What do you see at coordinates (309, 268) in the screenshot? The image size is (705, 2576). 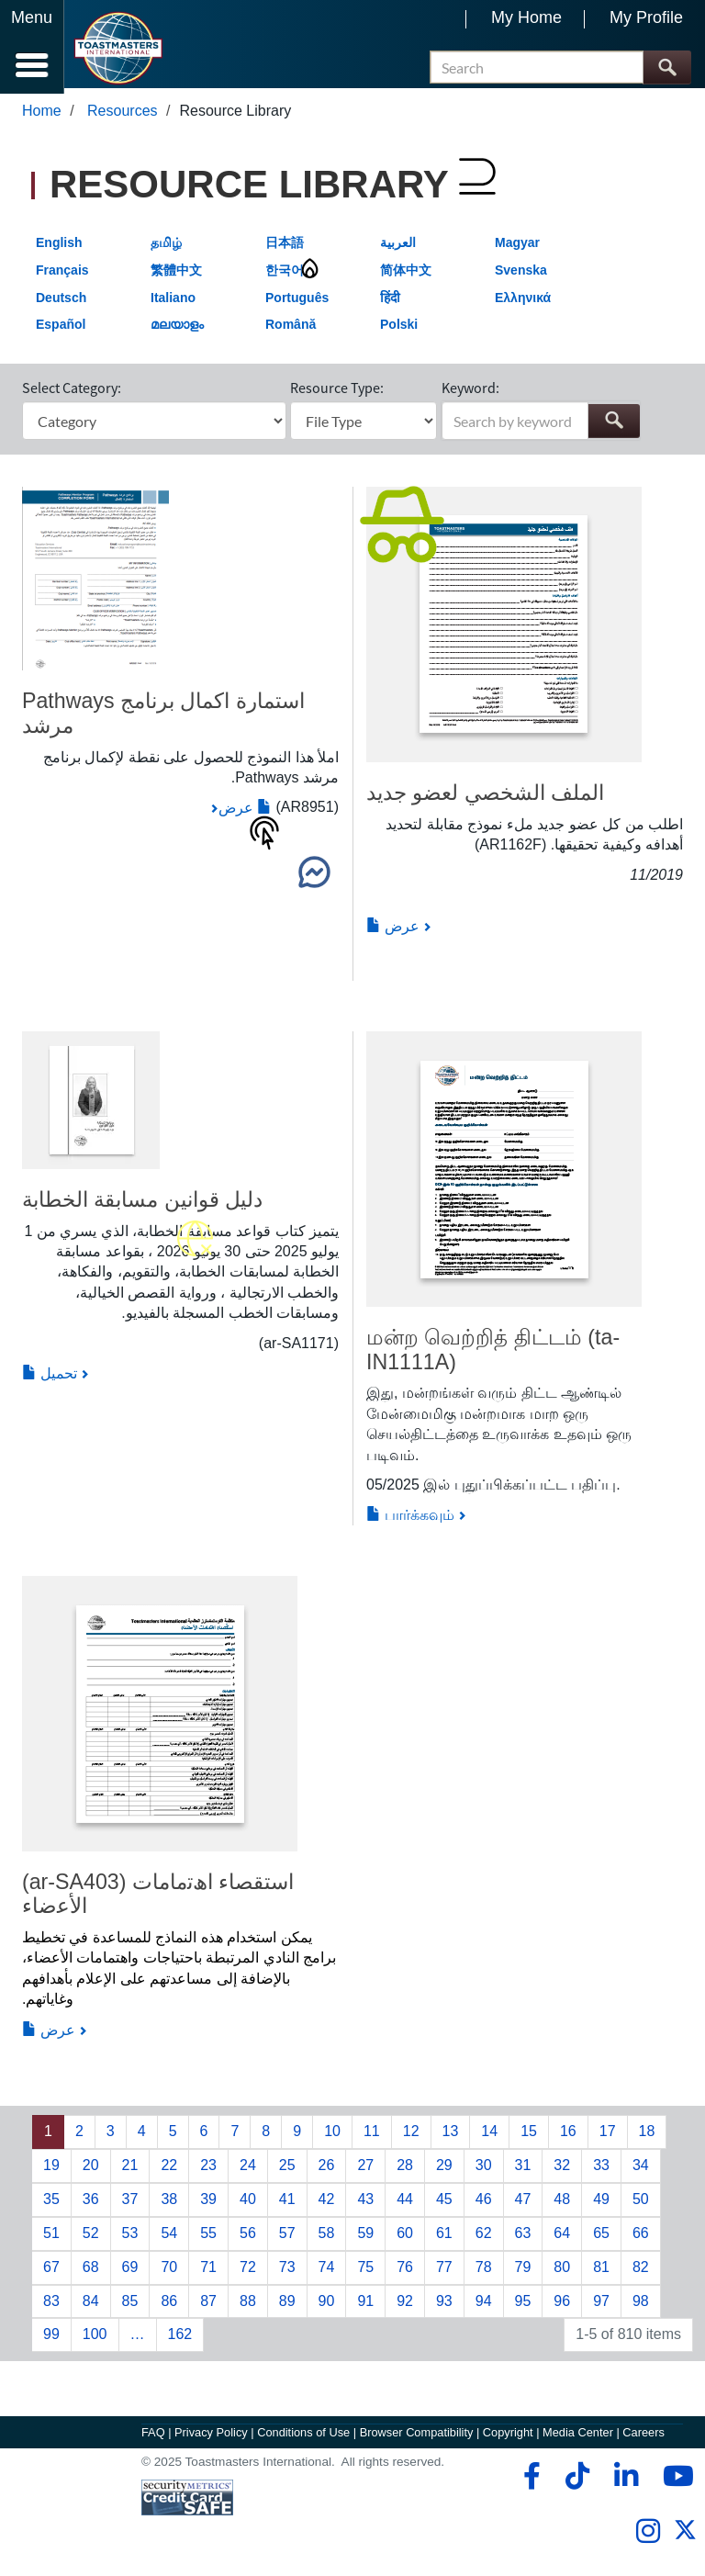 I see `view trending or hot content` at bounding box center [309, 268].